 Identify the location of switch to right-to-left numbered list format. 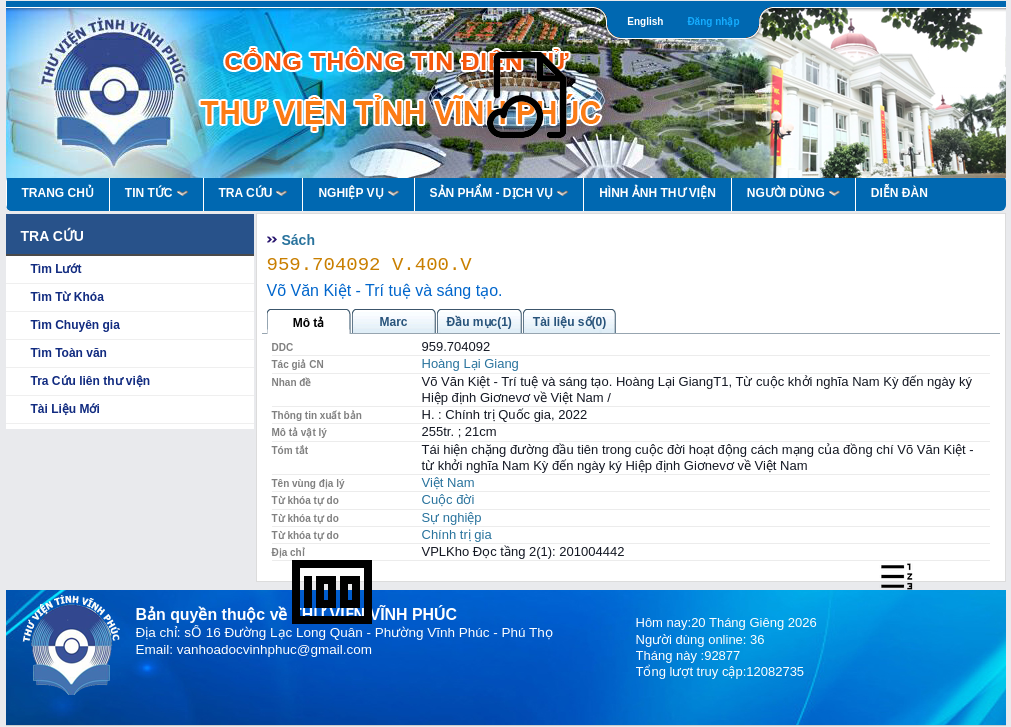
(897, 576).